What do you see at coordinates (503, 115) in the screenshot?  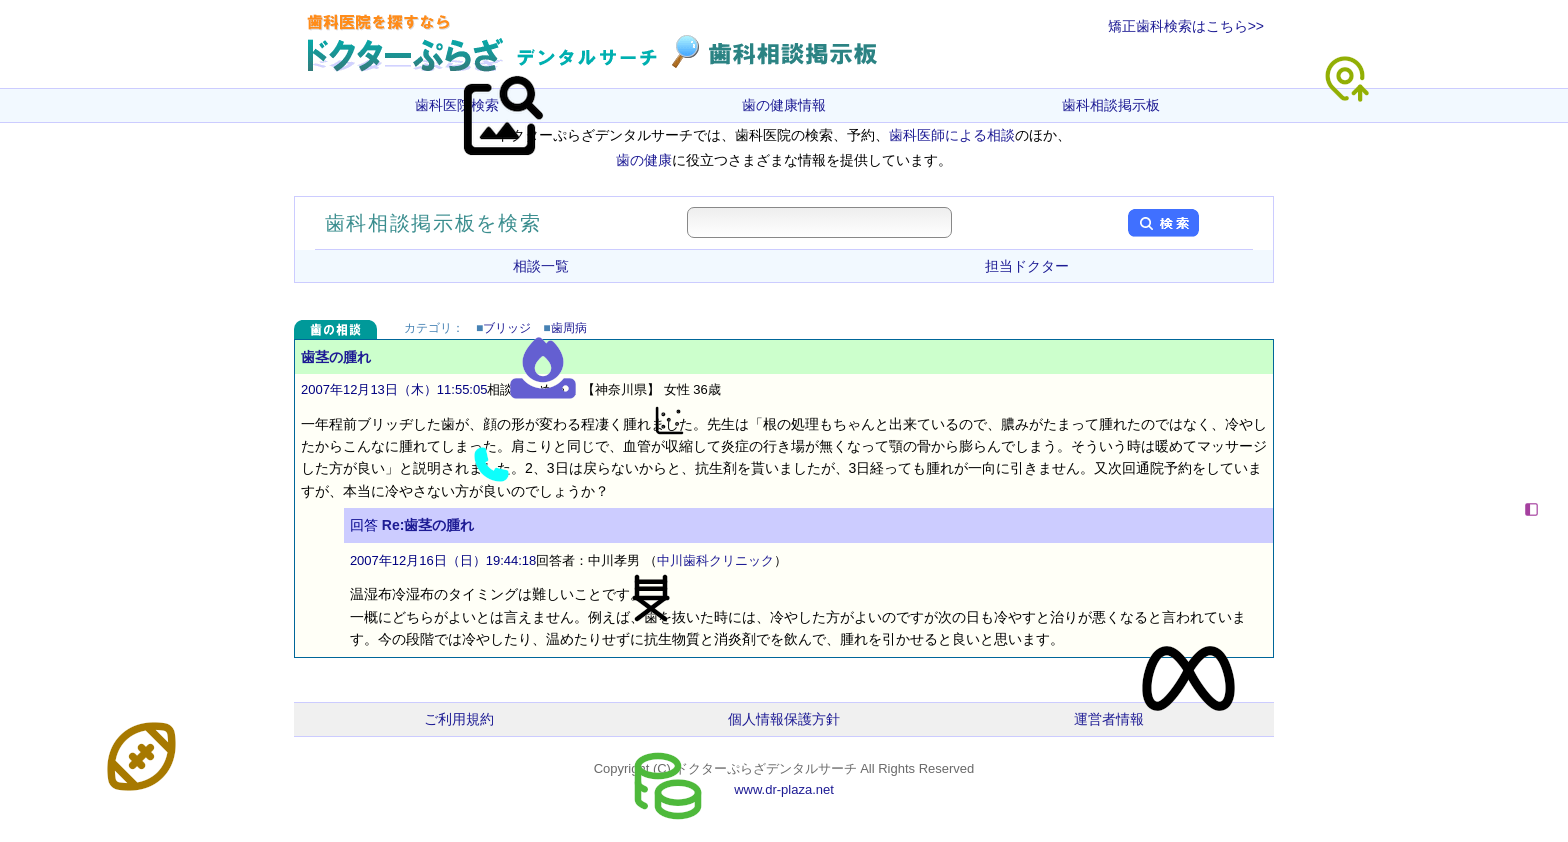 I see `search for images or photos` at bounding box center [503, 115].